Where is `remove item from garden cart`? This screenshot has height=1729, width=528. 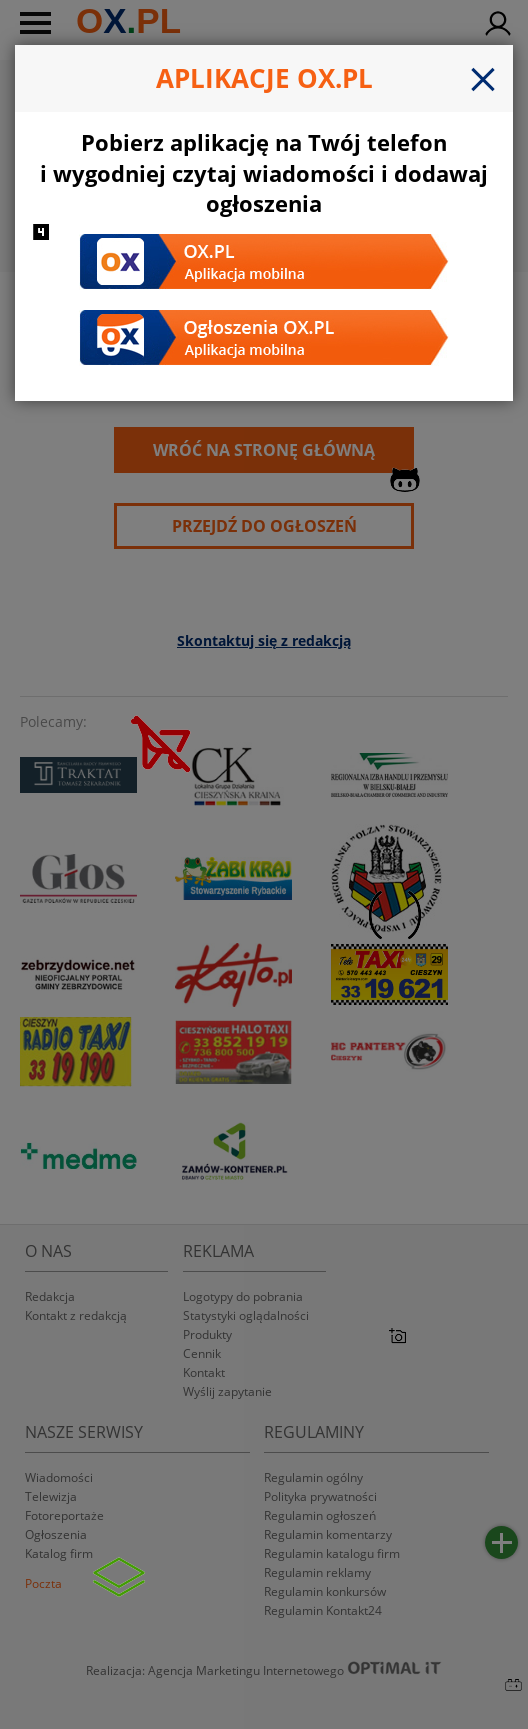
remove item from garden cart is located at coordinates (162, 744).